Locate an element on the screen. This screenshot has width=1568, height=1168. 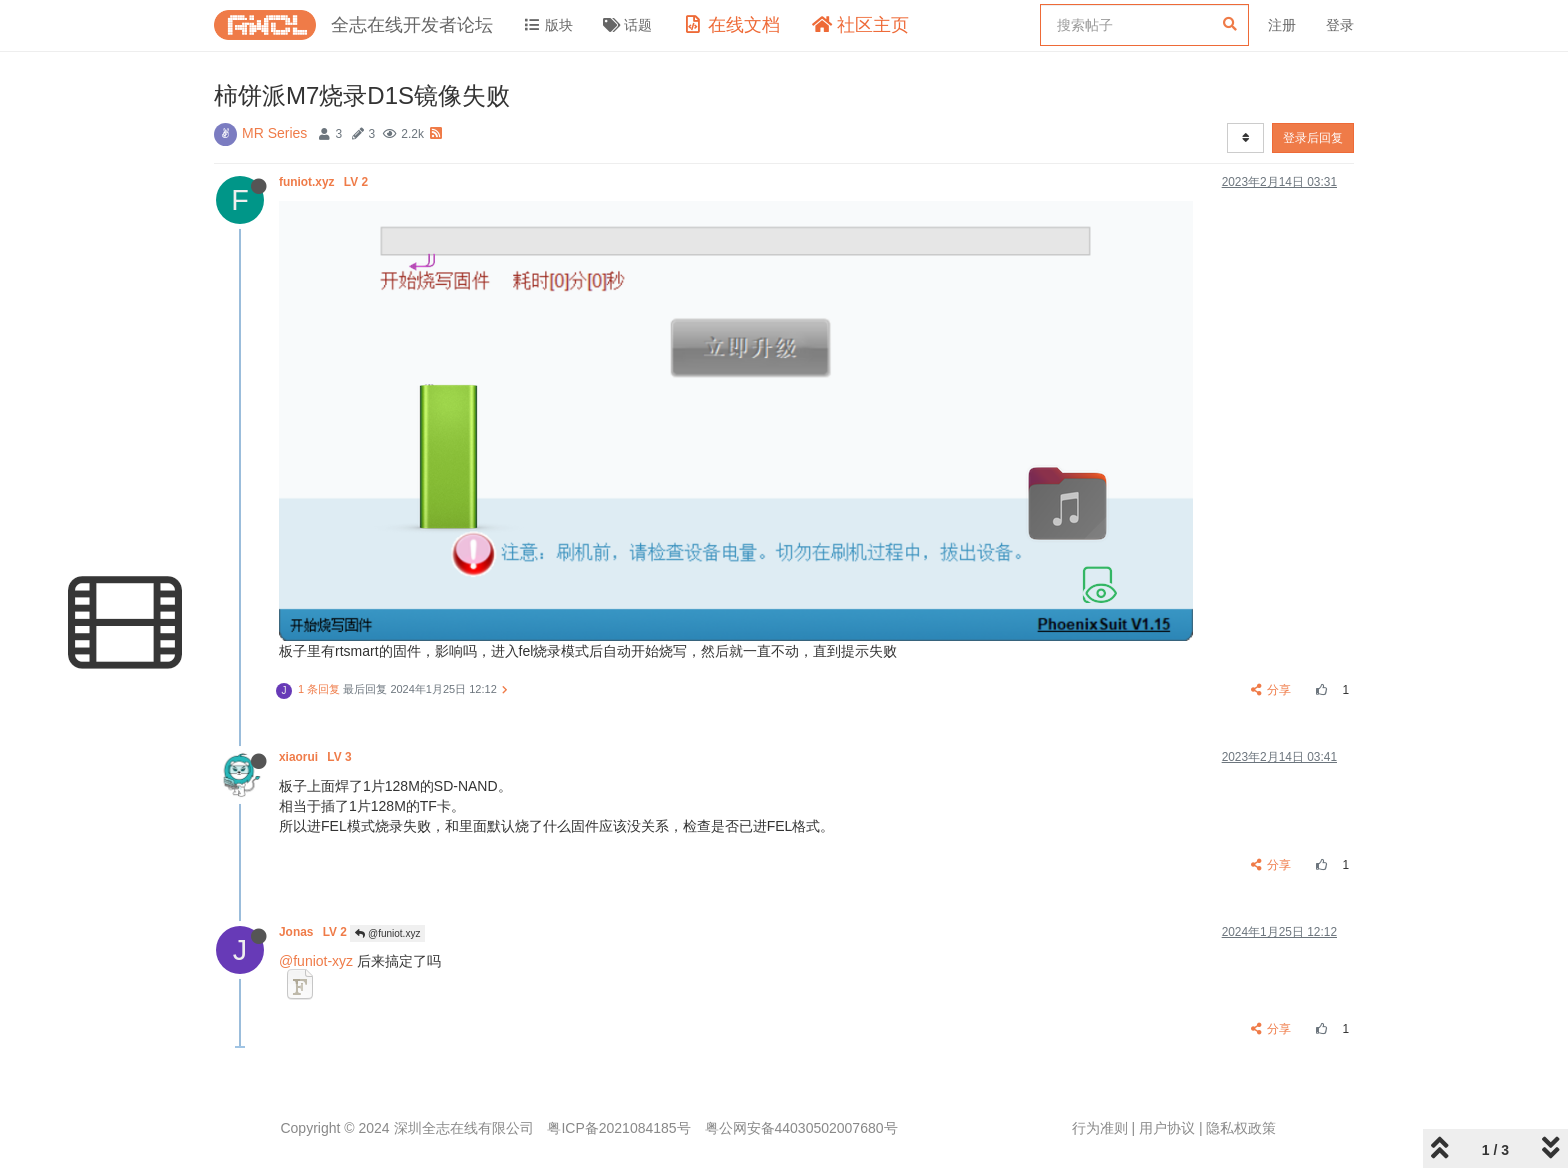
a fortran source code file is located at coordinates (300, 984).